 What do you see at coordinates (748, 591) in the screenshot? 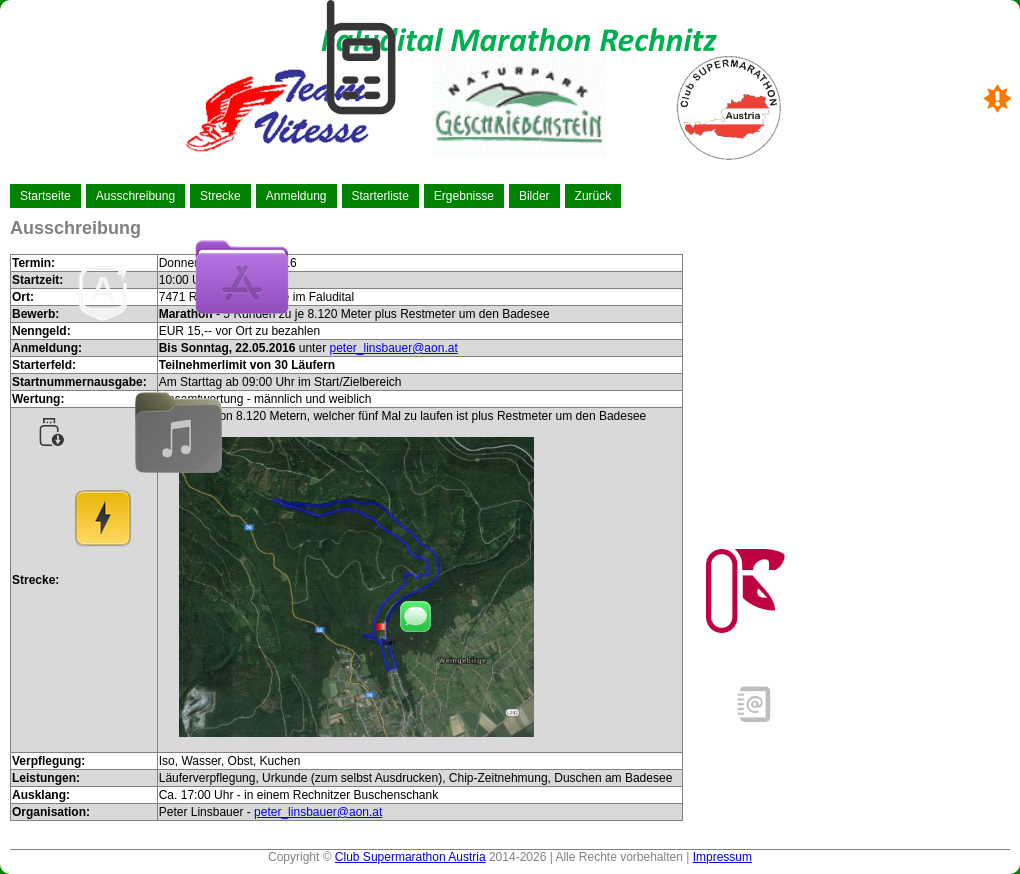
I see `access system utilities and tools` at bounding box center [748, 591].